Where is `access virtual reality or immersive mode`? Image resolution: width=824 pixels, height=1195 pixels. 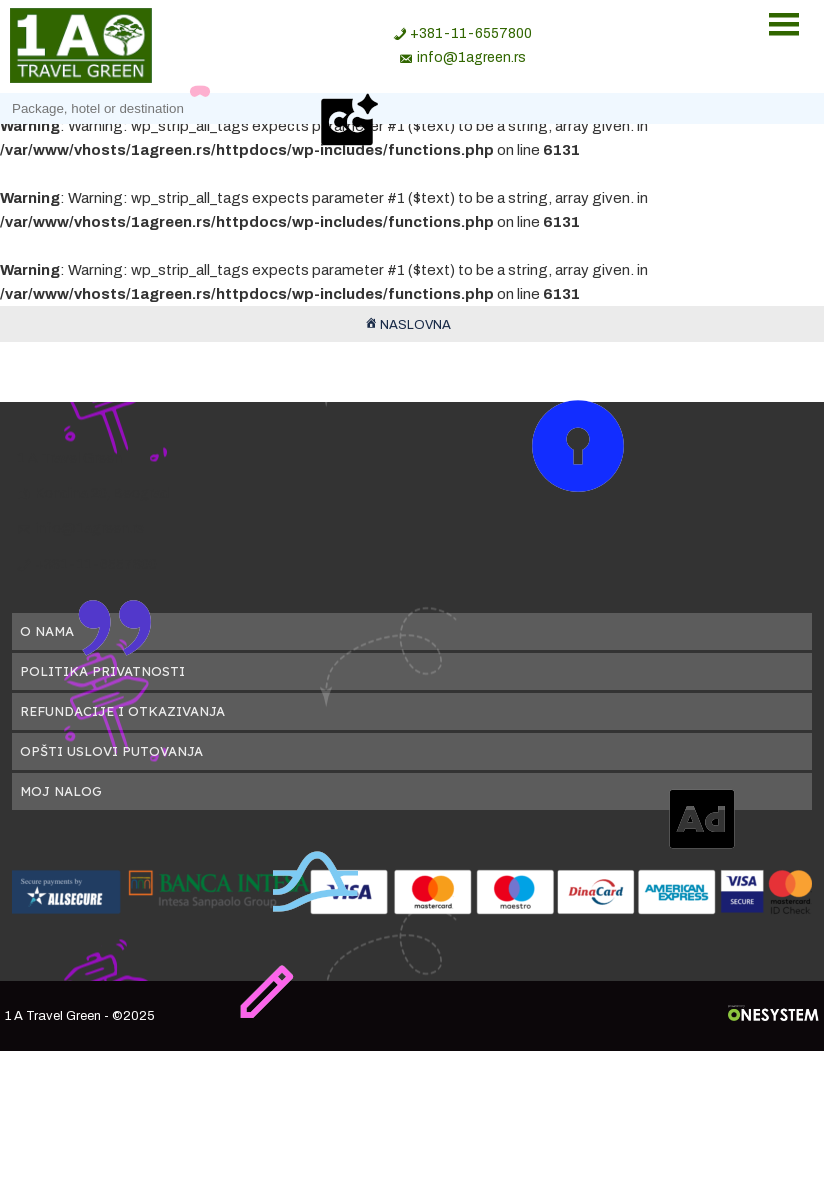 access virtual reality or immersive mode is located at coordinates (200, 91).